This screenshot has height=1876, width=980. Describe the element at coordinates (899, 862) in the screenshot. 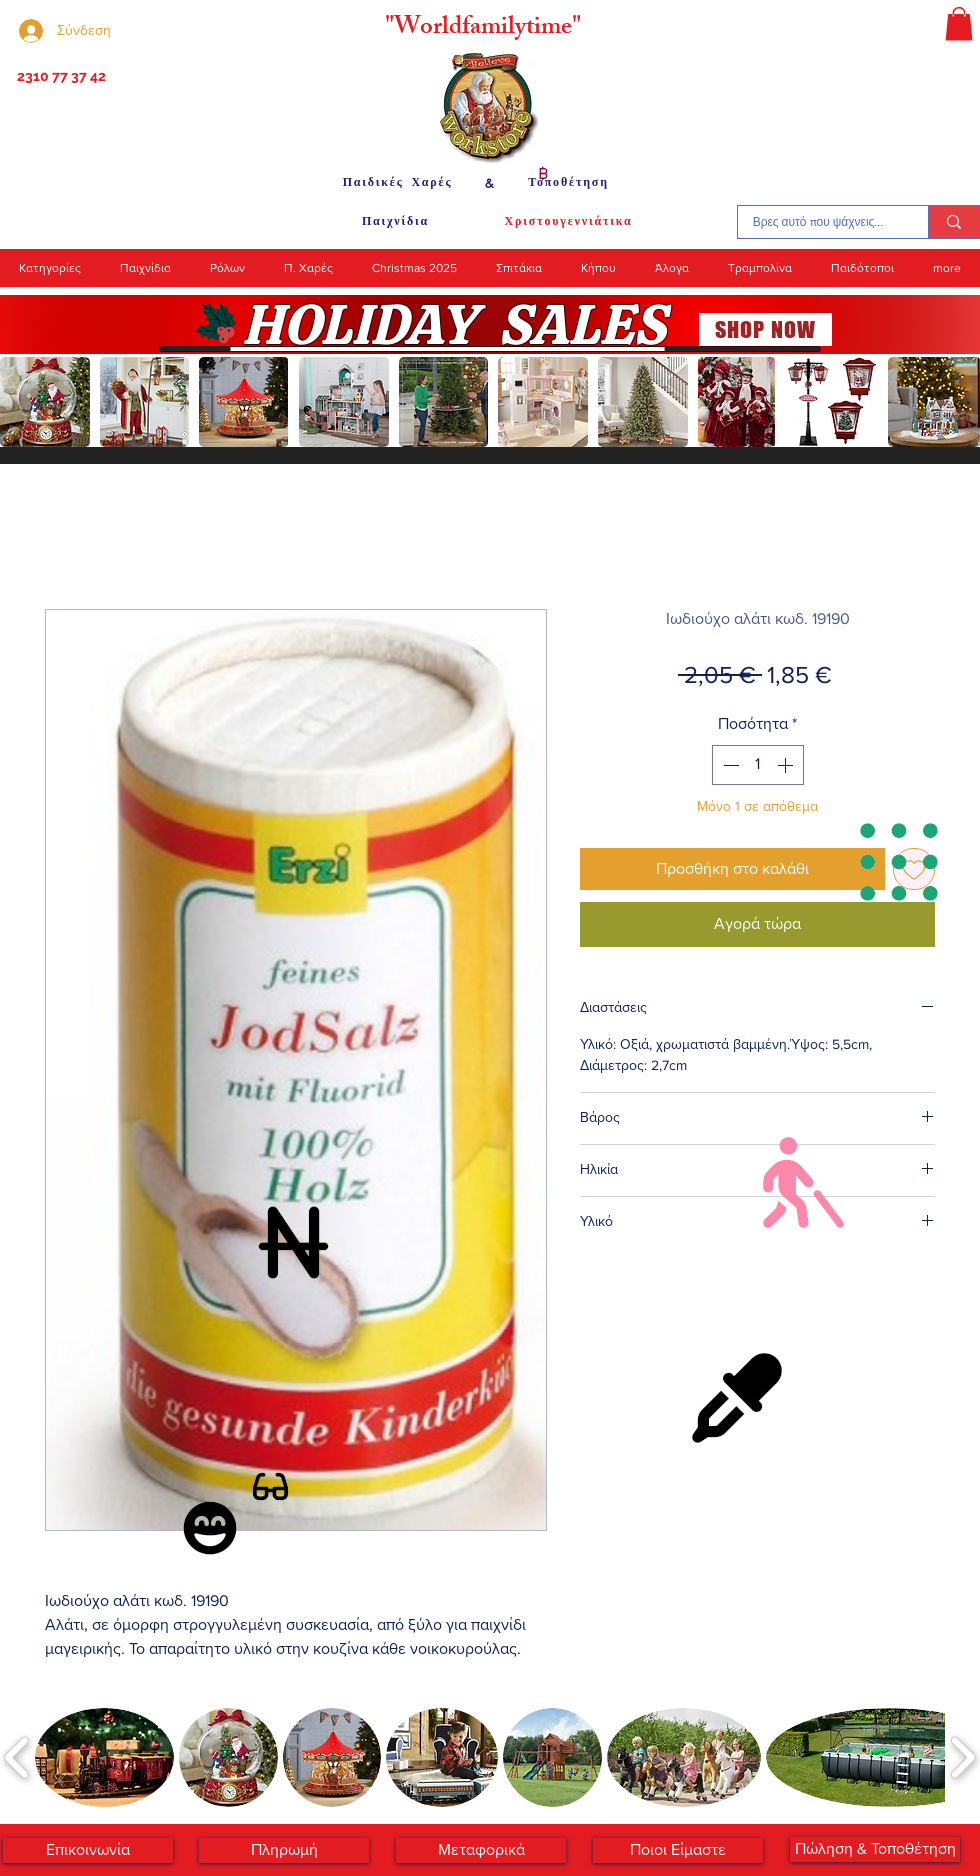

I see `open app grid or launcher` at that location.